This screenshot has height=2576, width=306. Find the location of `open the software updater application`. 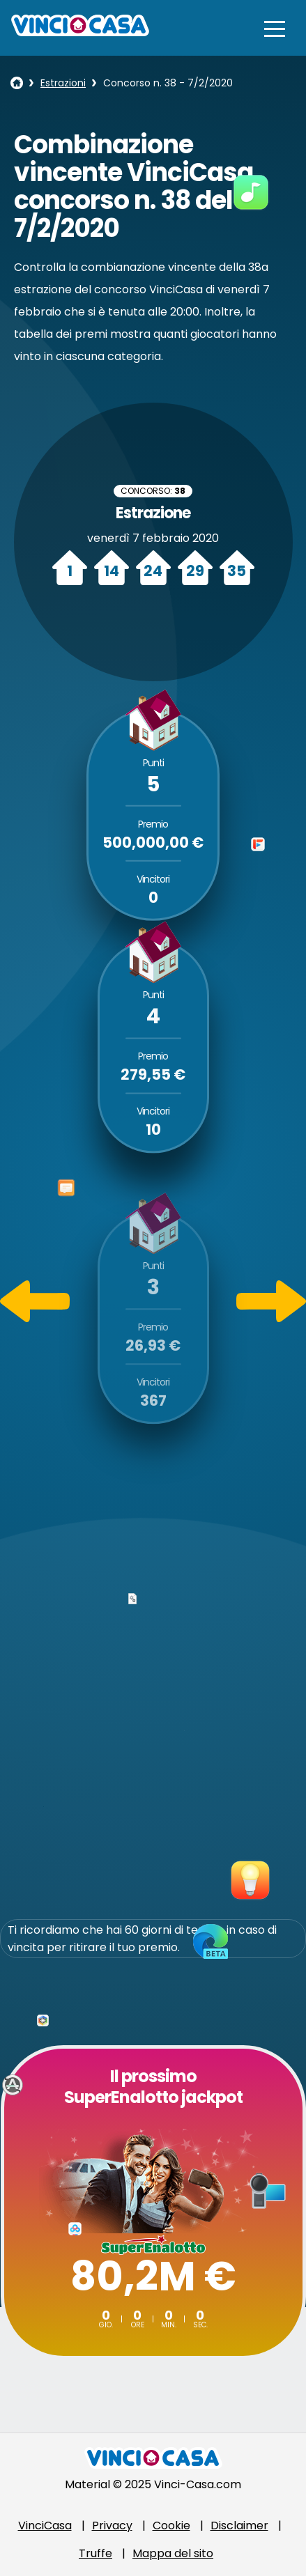

open the software updater application is located at coordinates (13, 2085).